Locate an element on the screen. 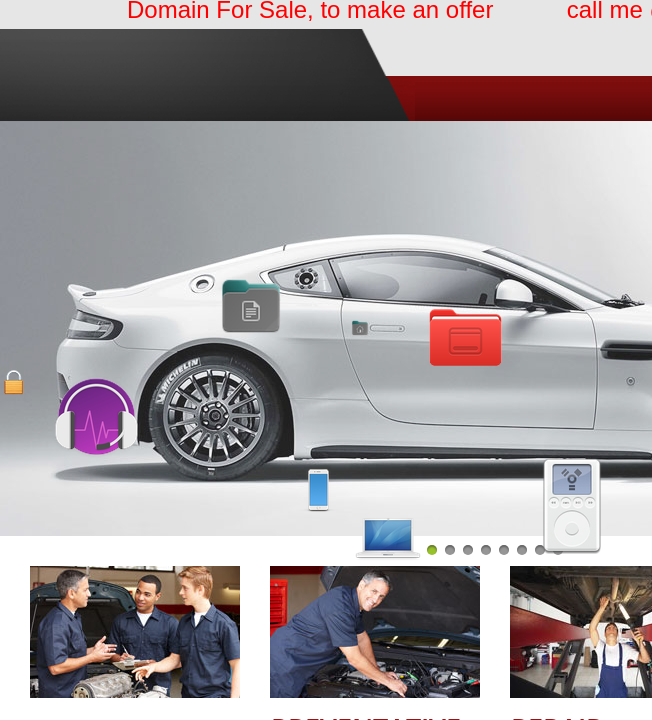  represents an apple ibook g4 laptop device is located at coordinates (388, 537).